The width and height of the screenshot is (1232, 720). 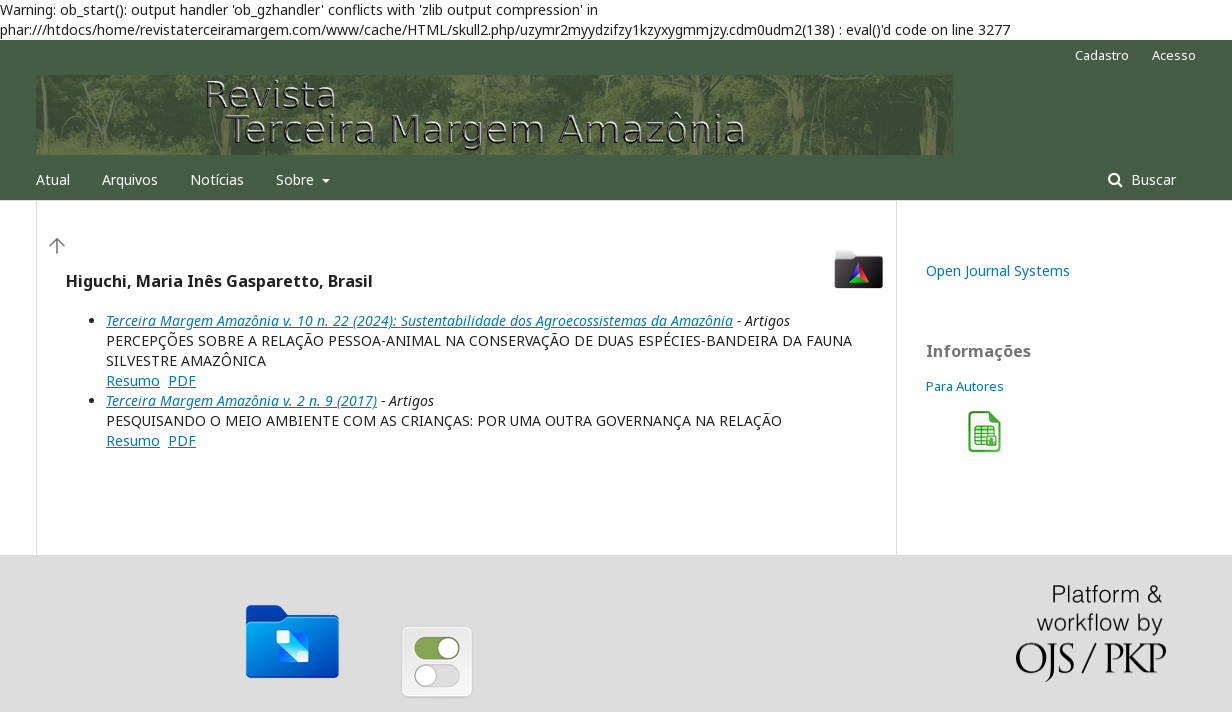 What do you see at coordinates (292, 644) in the screenshot?
I see `open wondershare mirrorgo files folder` at bounding box center [292, 644].